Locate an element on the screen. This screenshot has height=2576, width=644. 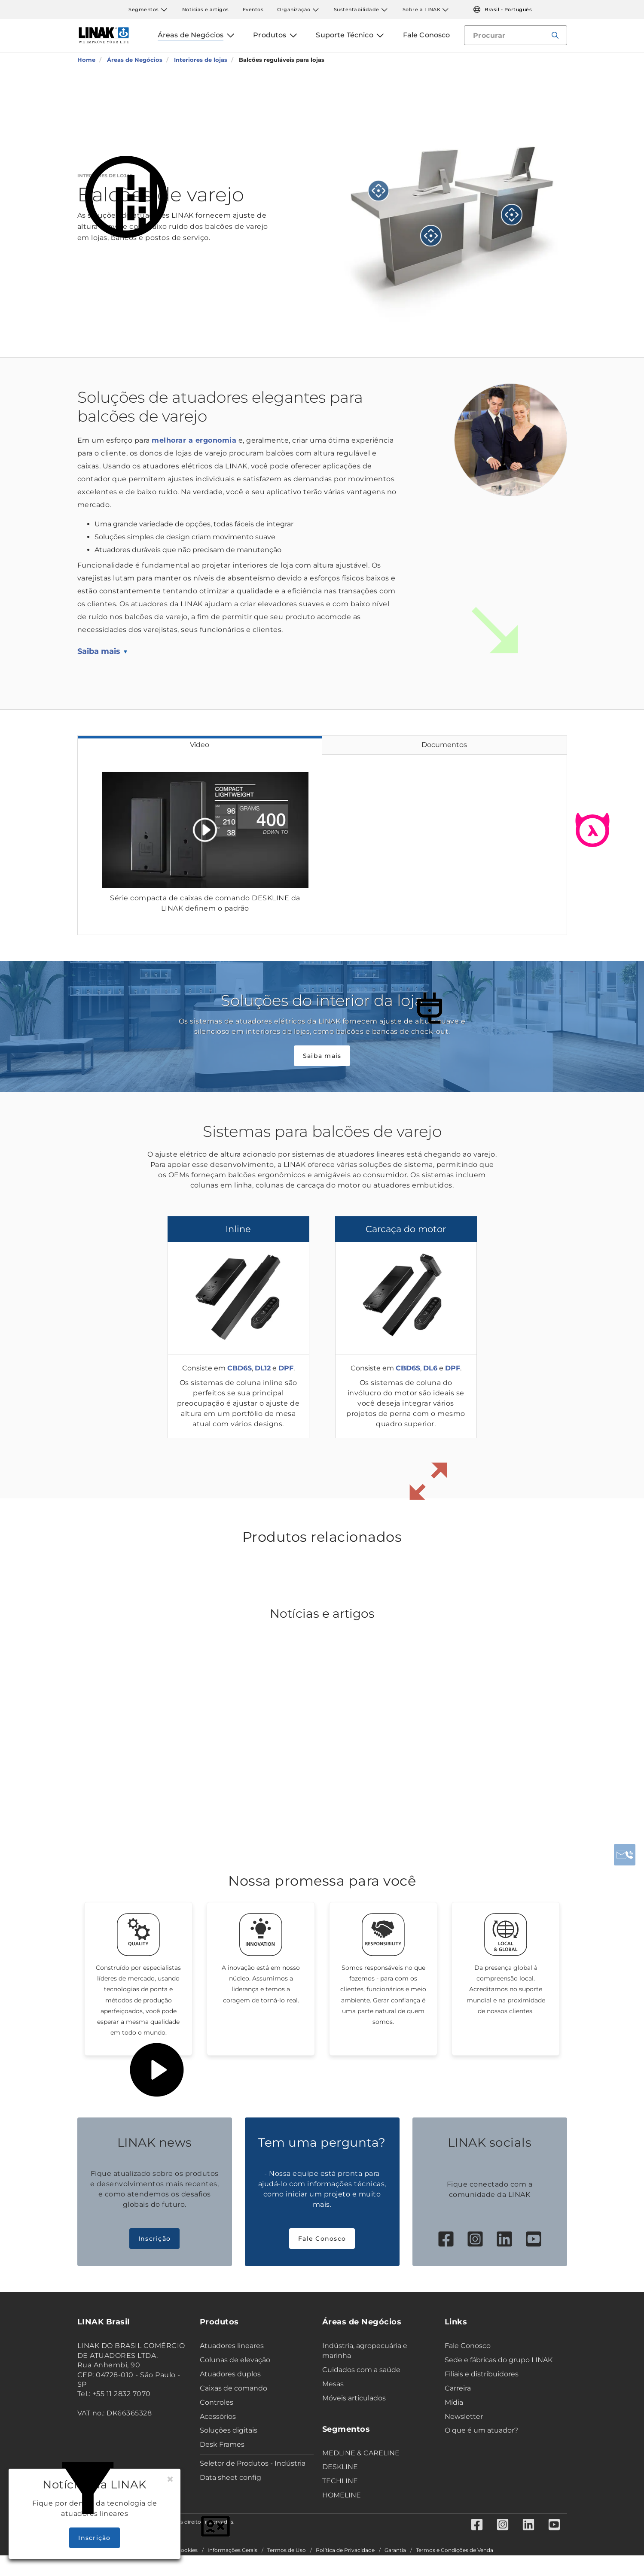
hasura platform logo is located at coordinates (592, 830).